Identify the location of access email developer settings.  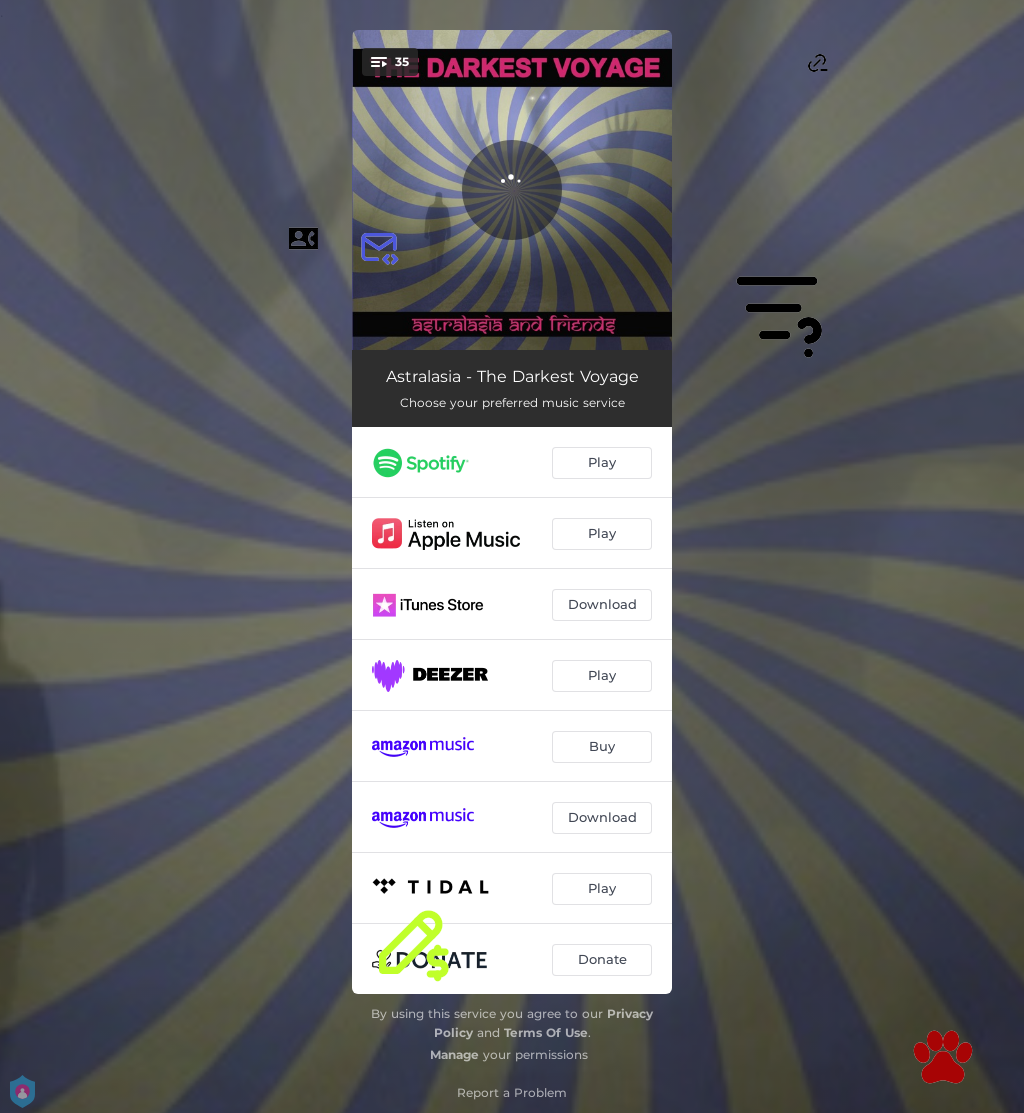
(379, 247).